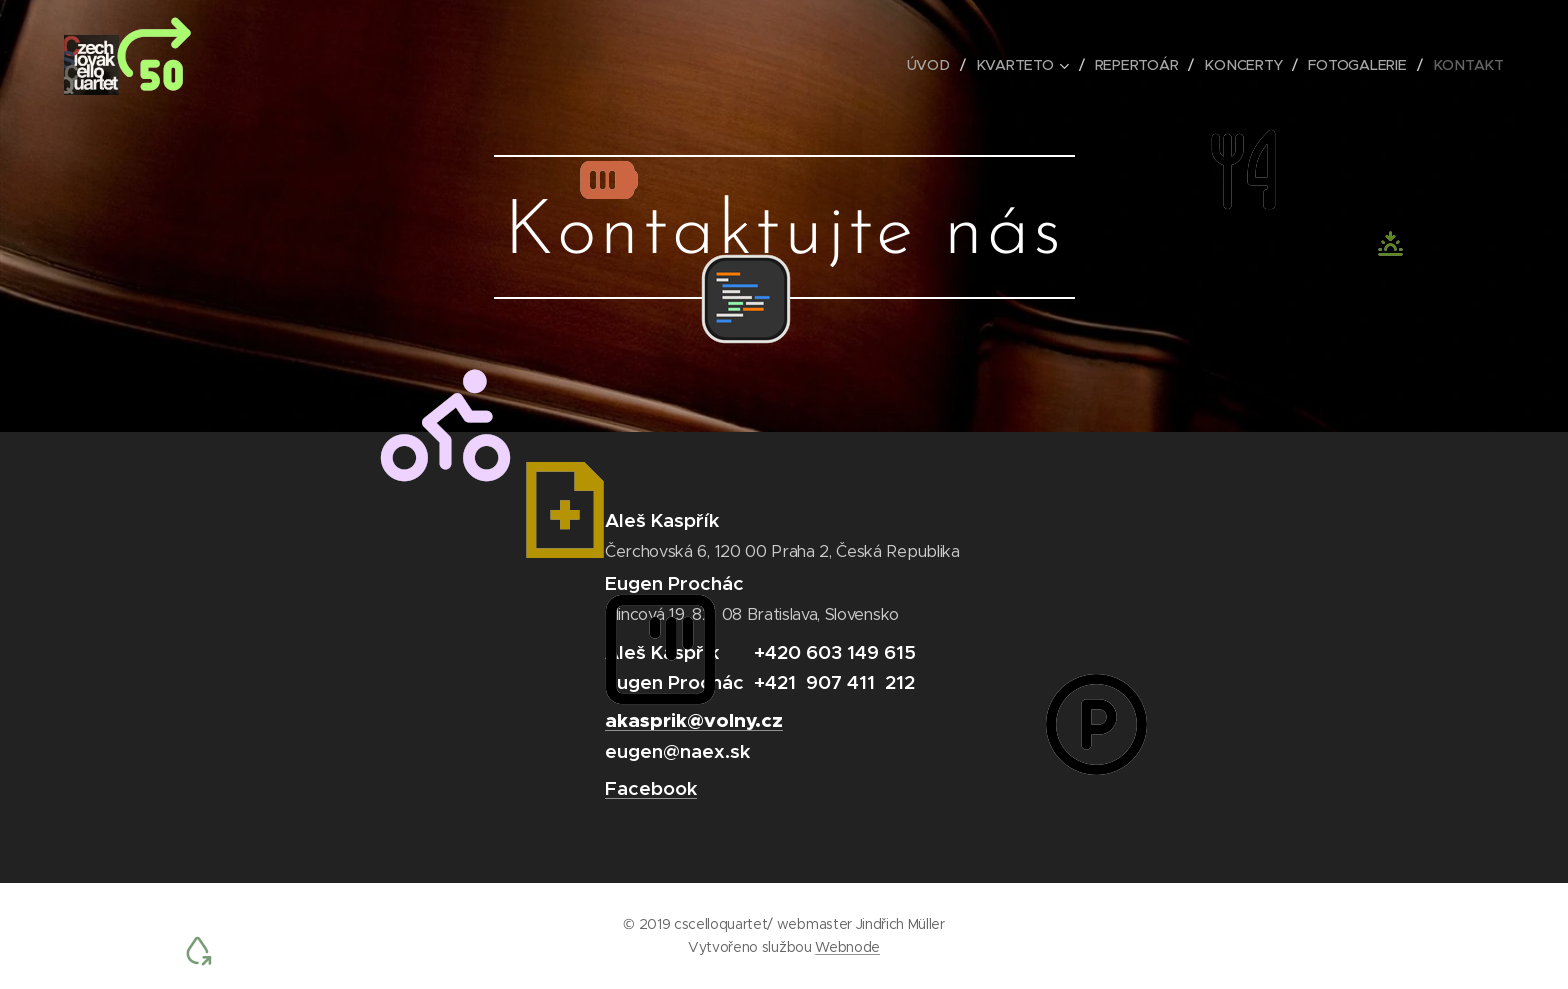 The image size is (1568, 989). Describe the element at coordinates (1096, 724) in the screenshot. I see `visit Product Hunt website` at that location.